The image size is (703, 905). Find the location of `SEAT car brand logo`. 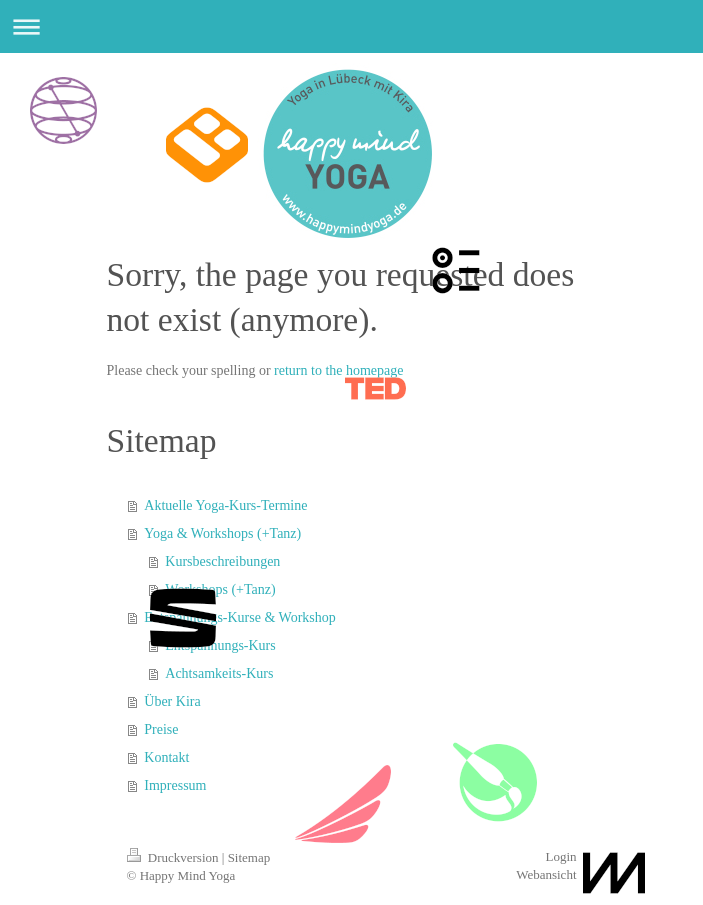

SEAT car brand logo is located at coordinates (183, 618).